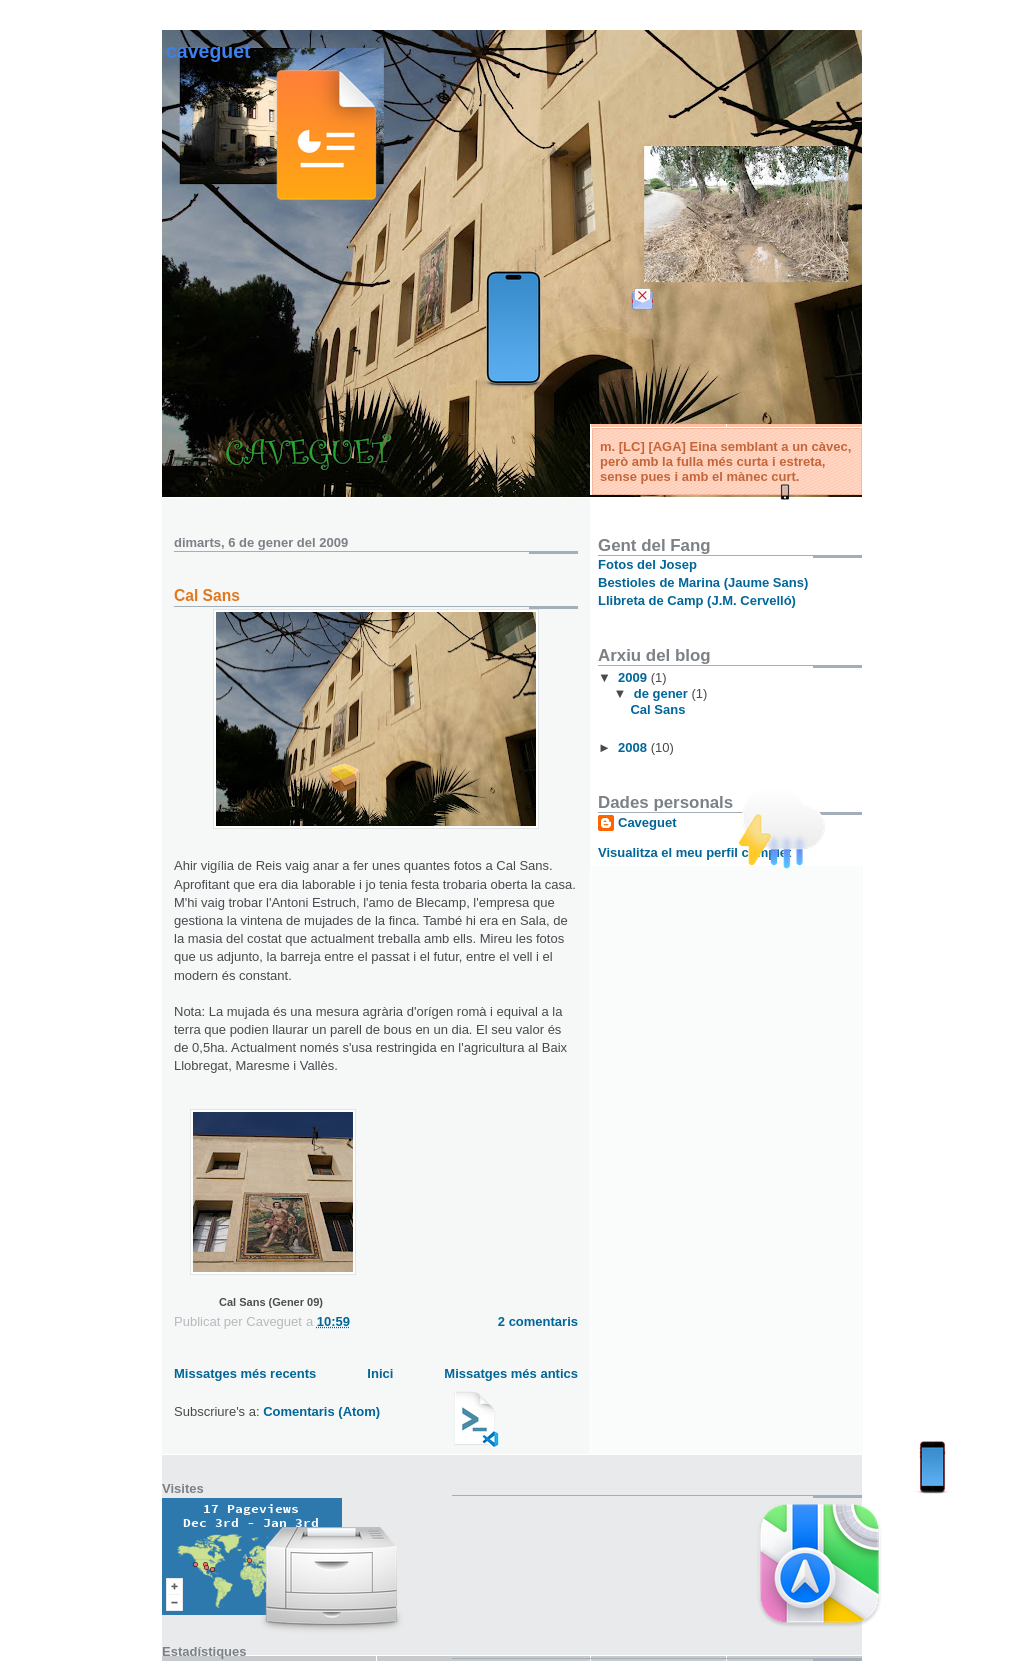 The height and width of the screenshot is (1661, 1024). Describe the element at coordinates (343, 778) in the screenshot. I see `open installer package` at that location.